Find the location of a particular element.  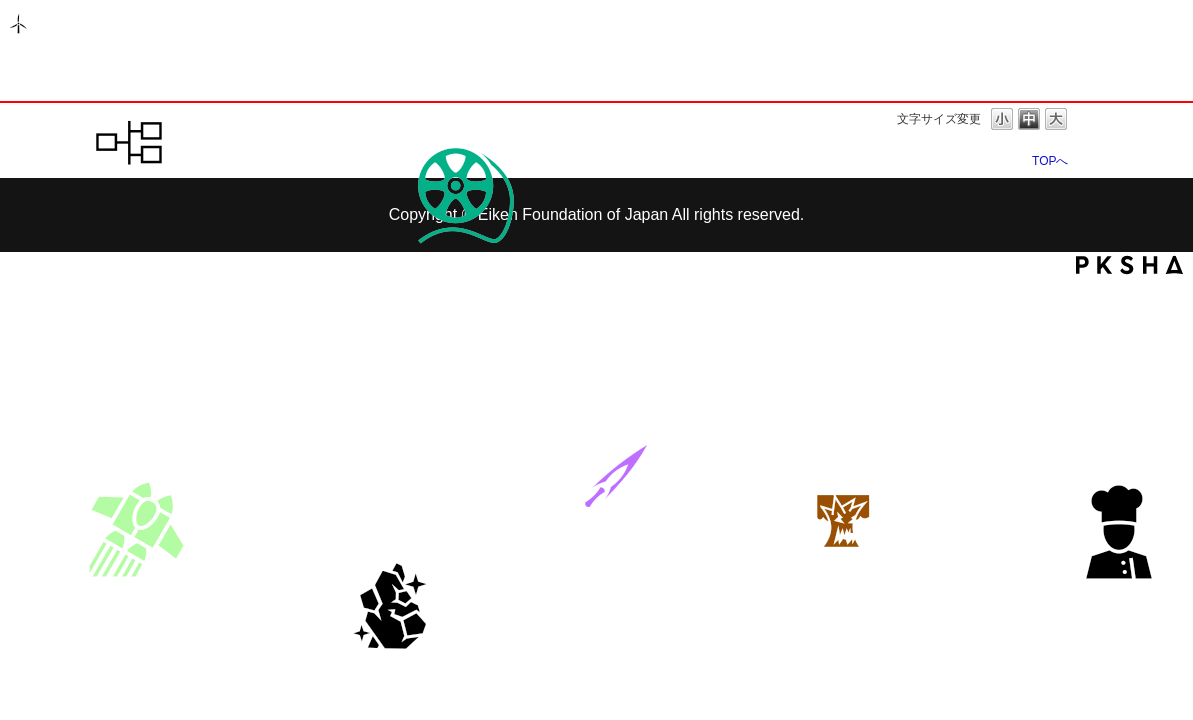

equip energy sword weapon is located at coordinates (616, 475).